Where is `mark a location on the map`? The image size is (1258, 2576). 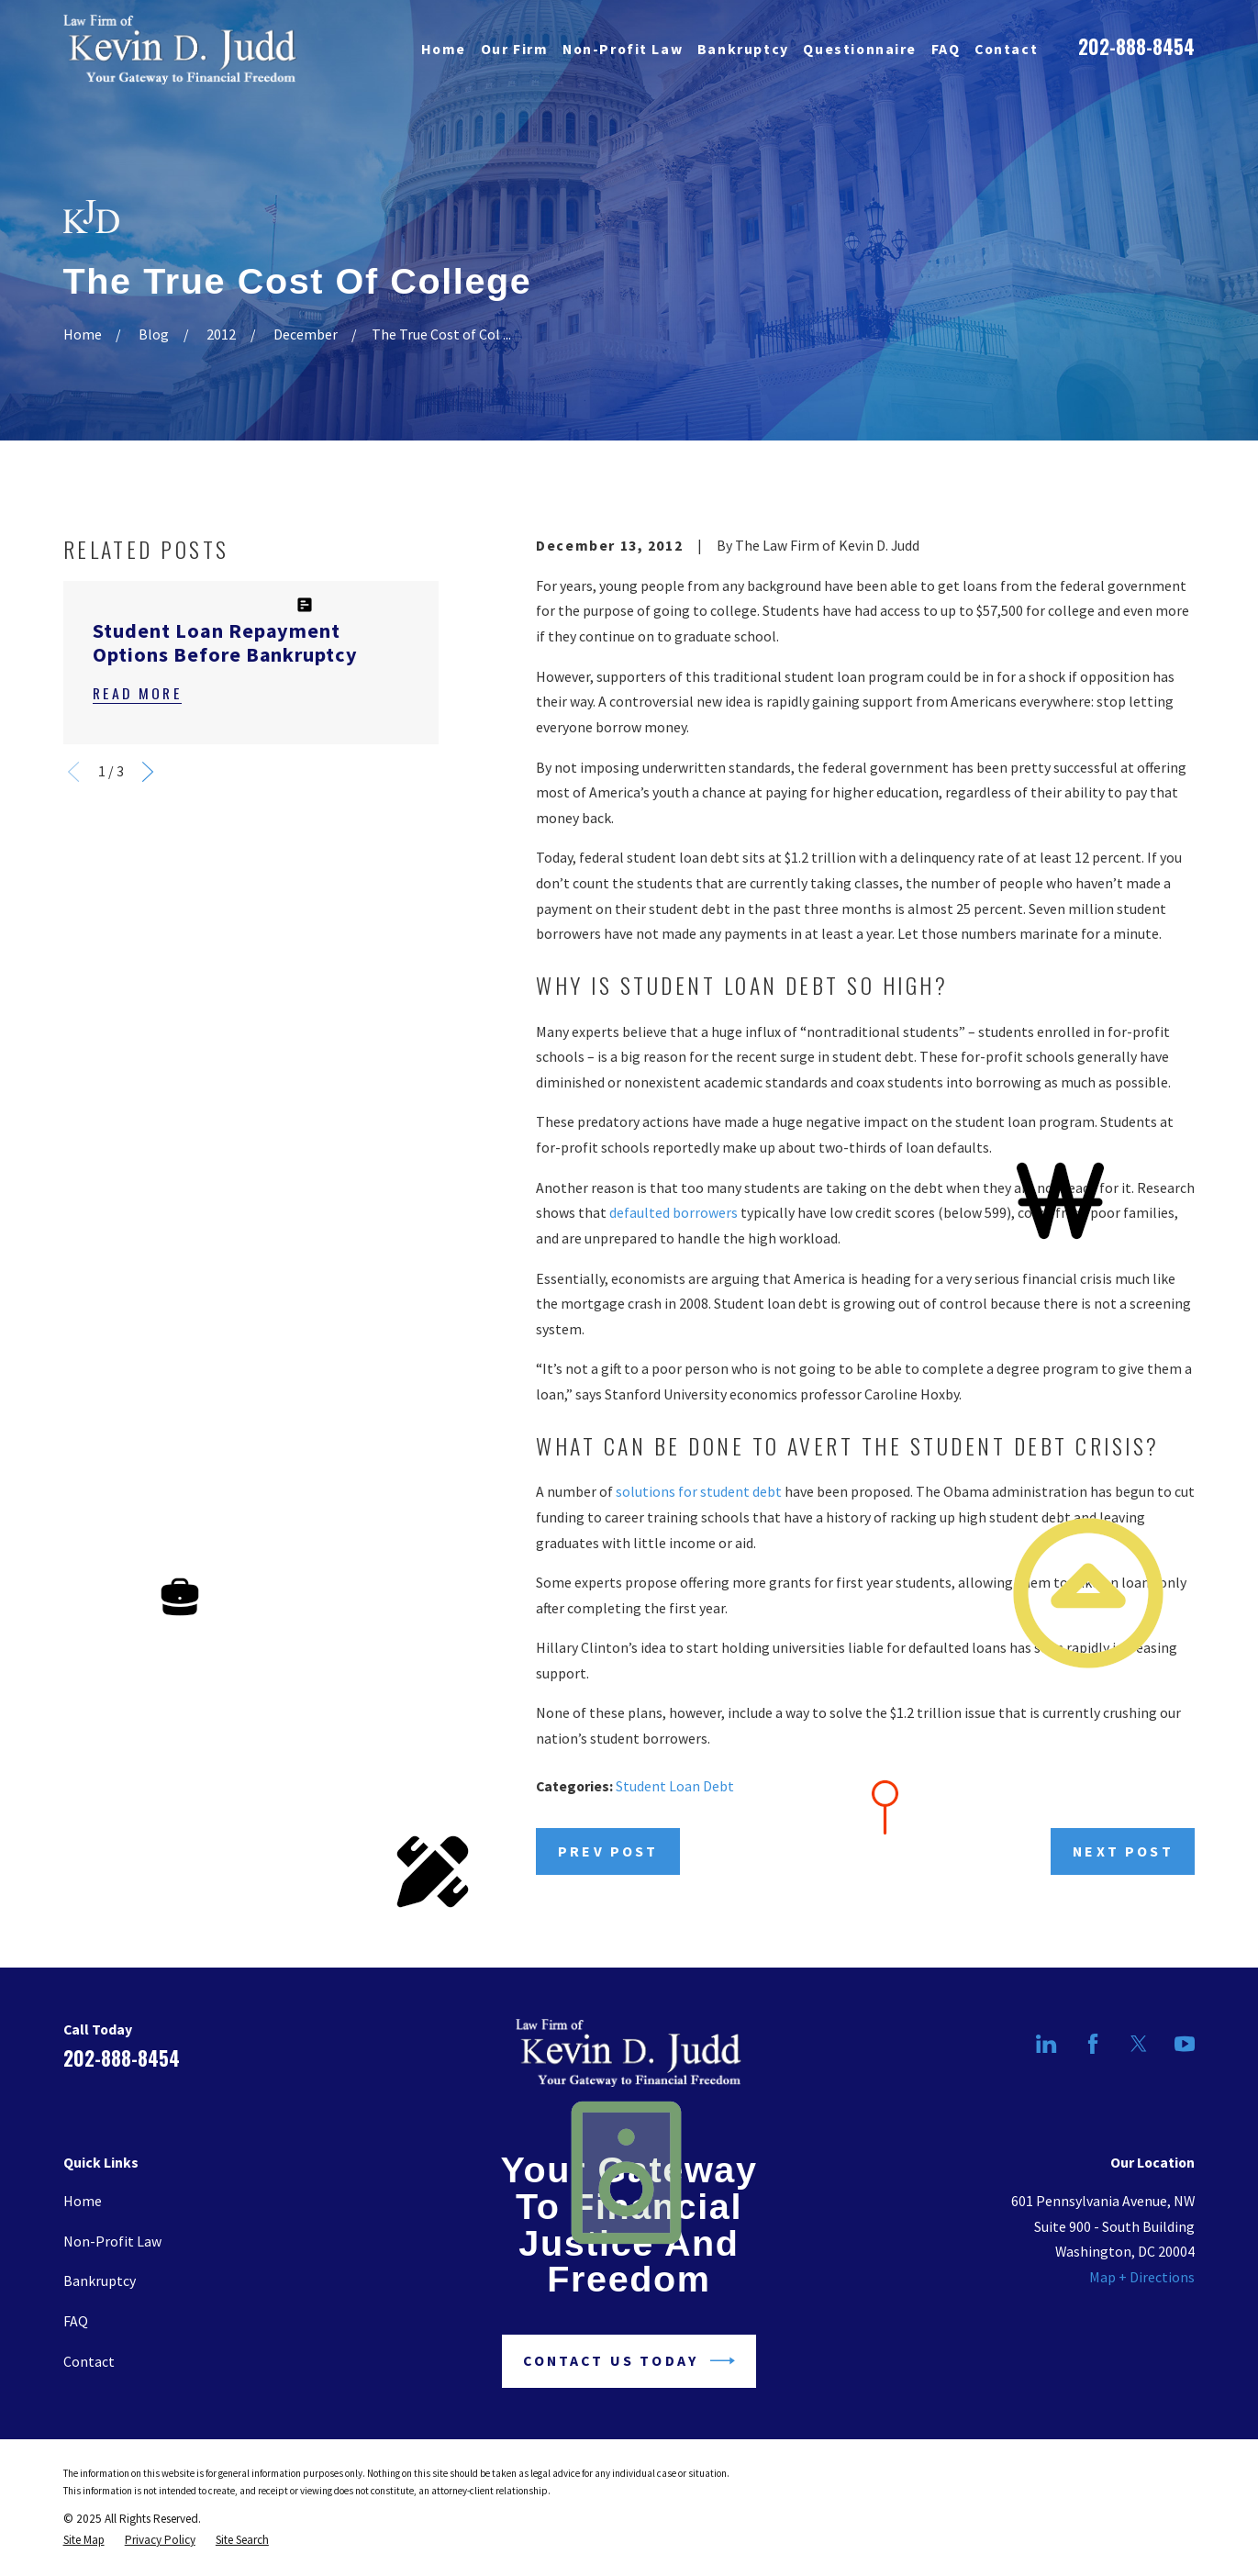
mark a location on the map is located at coordinates (885, 1807).